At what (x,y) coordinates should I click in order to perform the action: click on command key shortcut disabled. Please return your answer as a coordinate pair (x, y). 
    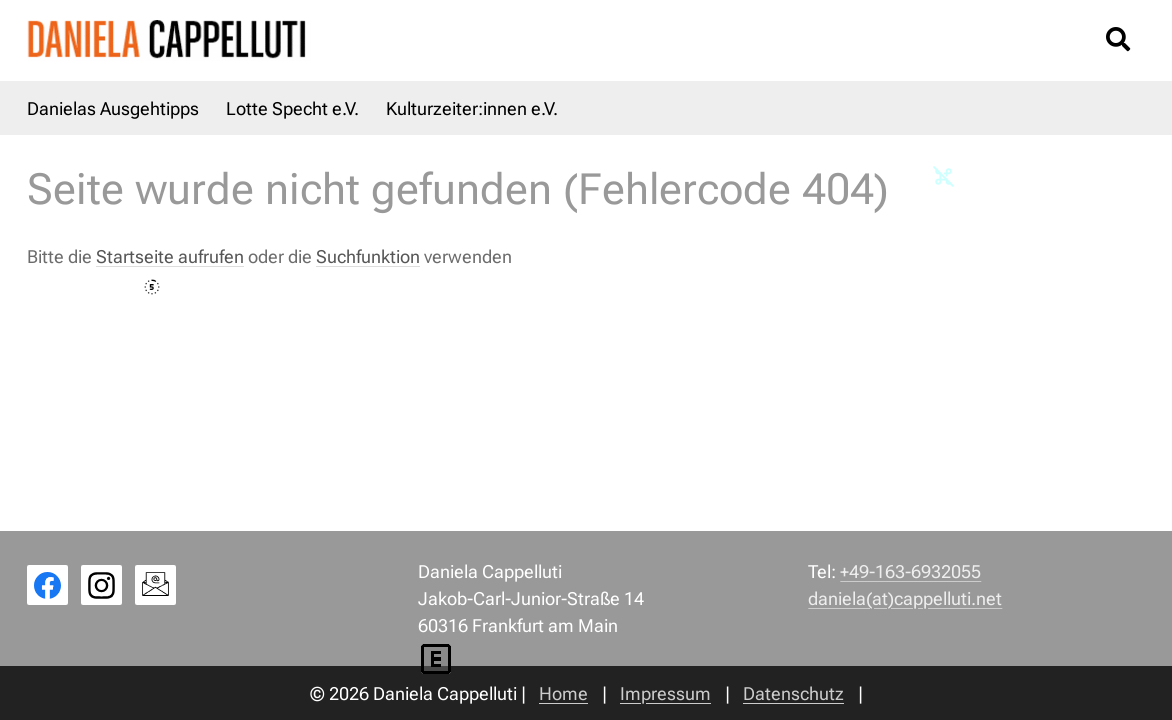
    Looking at the image, I should click on (943, 176).